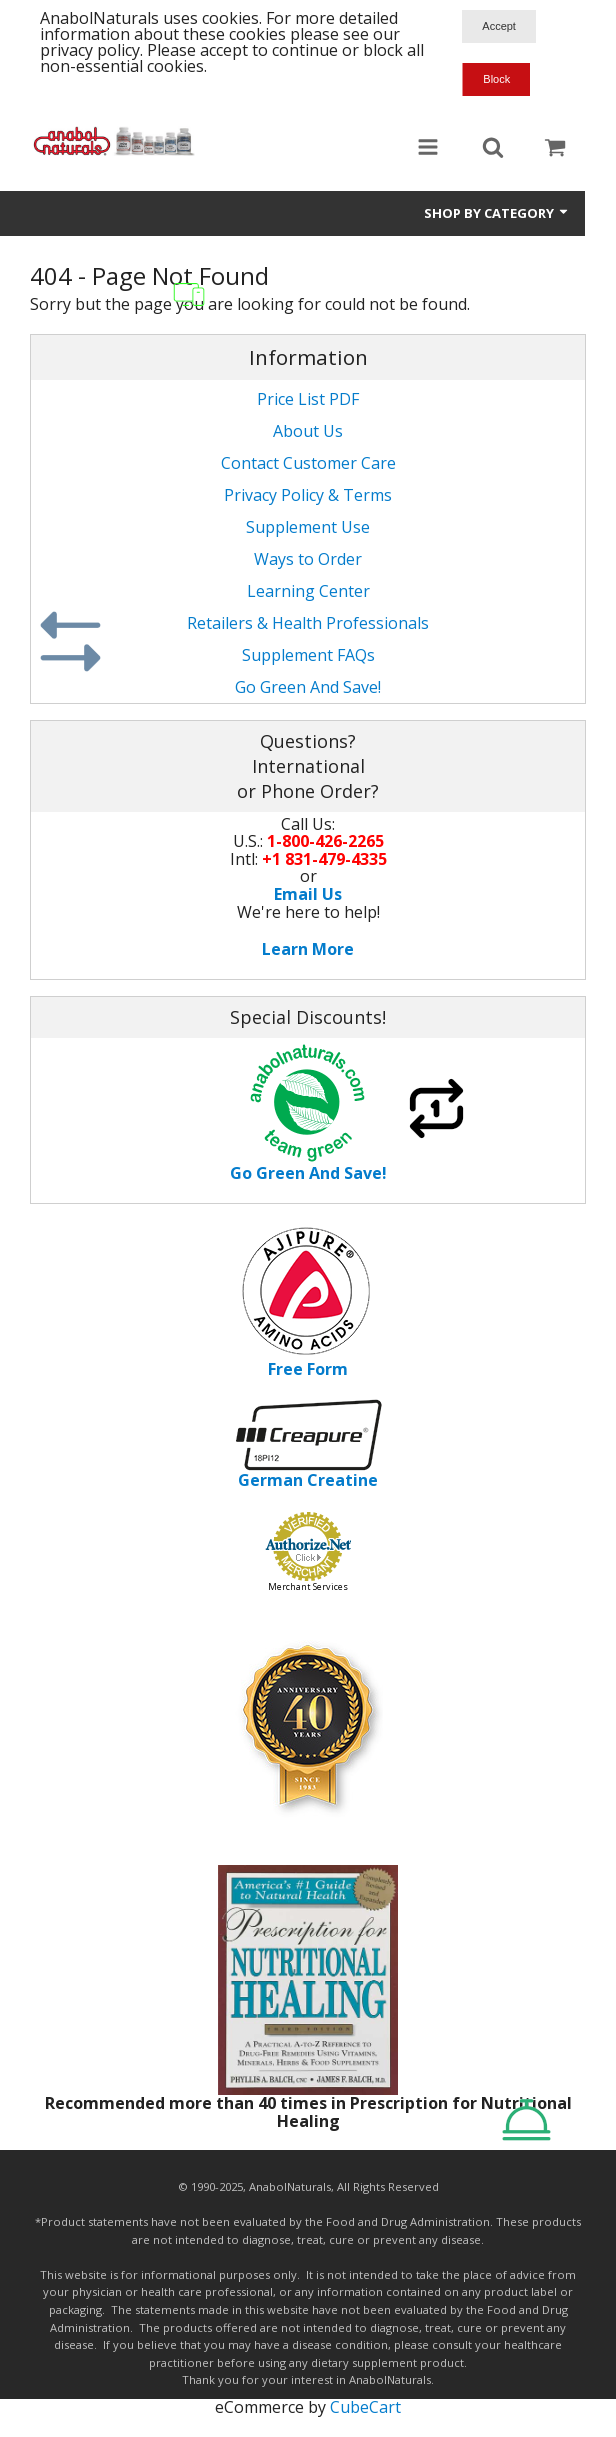 The image size is (616, 2437). What do you see at coordinates (436, 1108) in the screenshot?
I see `repeat current track once` at bounding box center [436, 1108].